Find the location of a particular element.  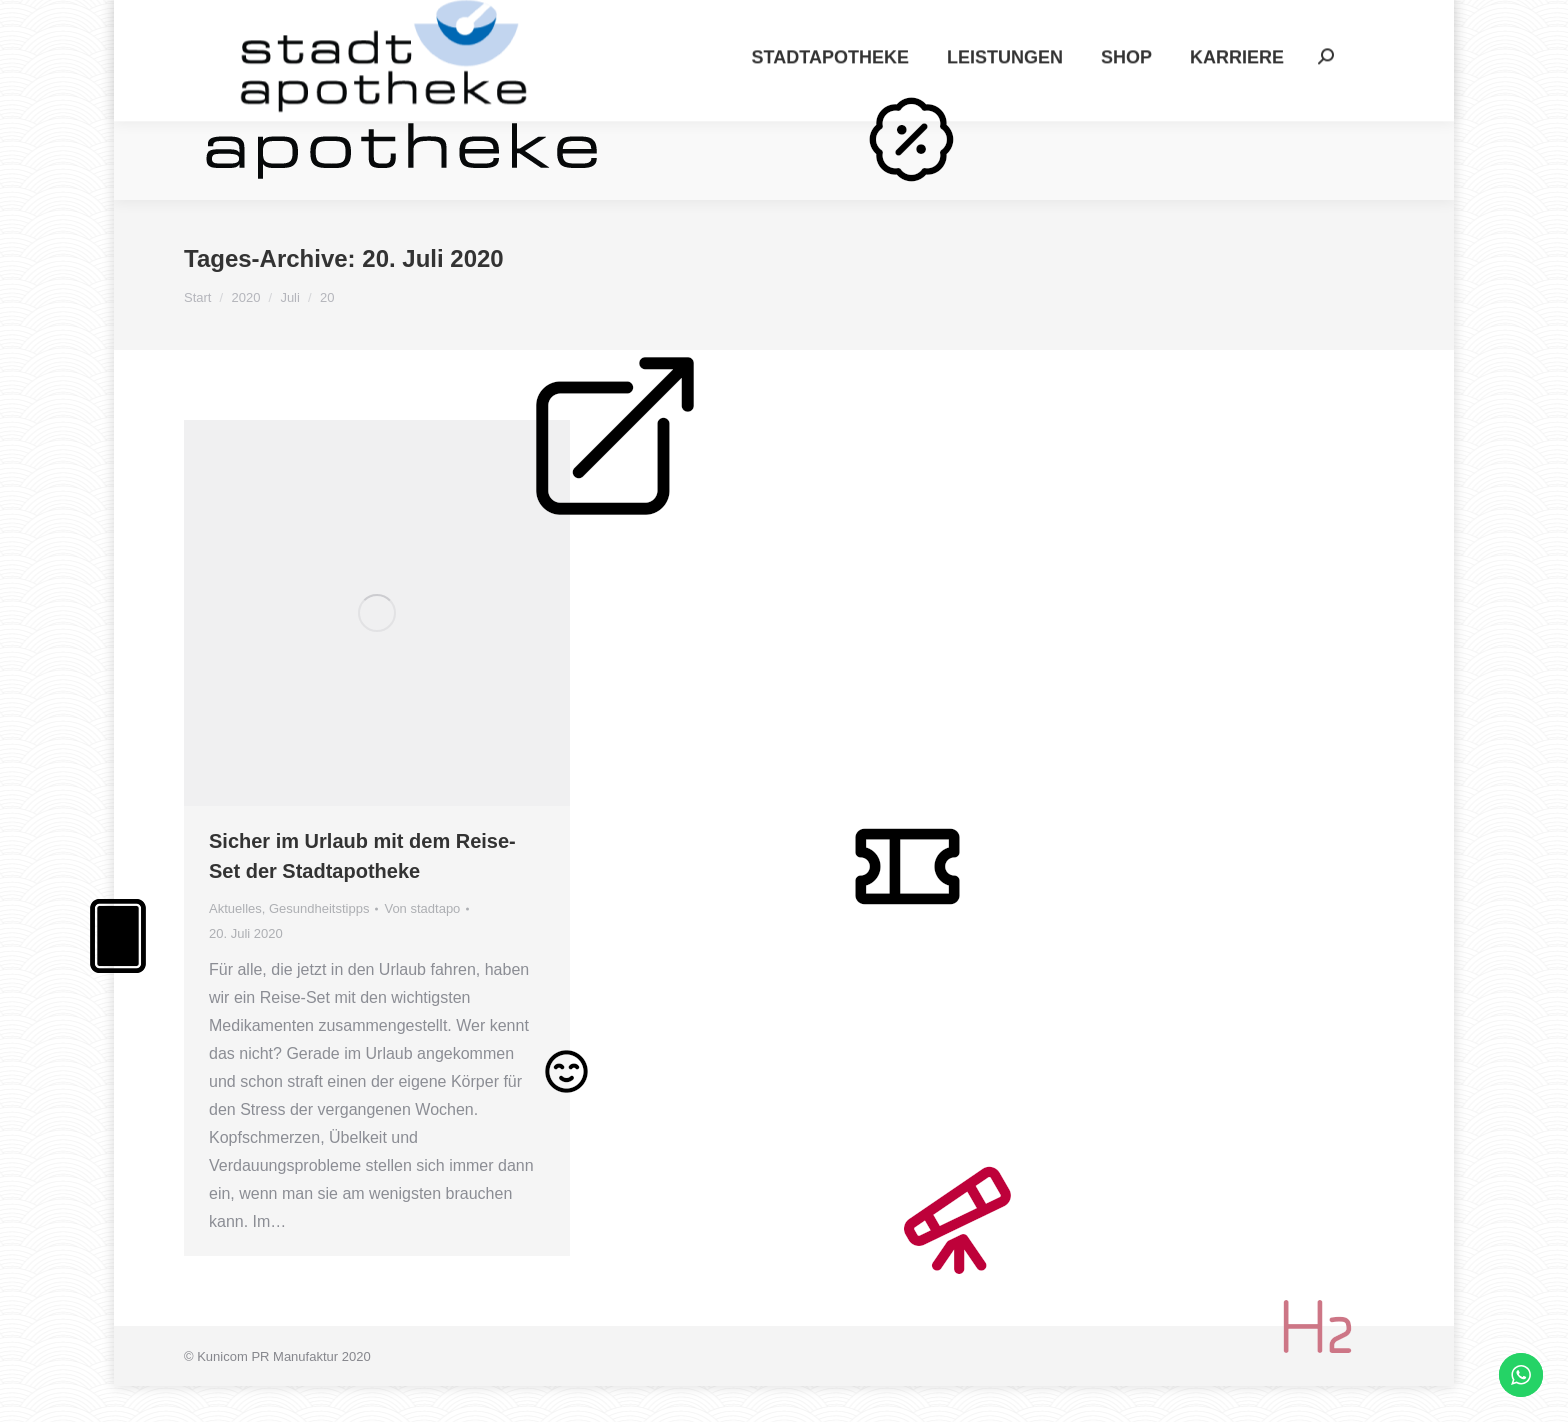

rate your experience positively is located at coordinates (566, 1071).